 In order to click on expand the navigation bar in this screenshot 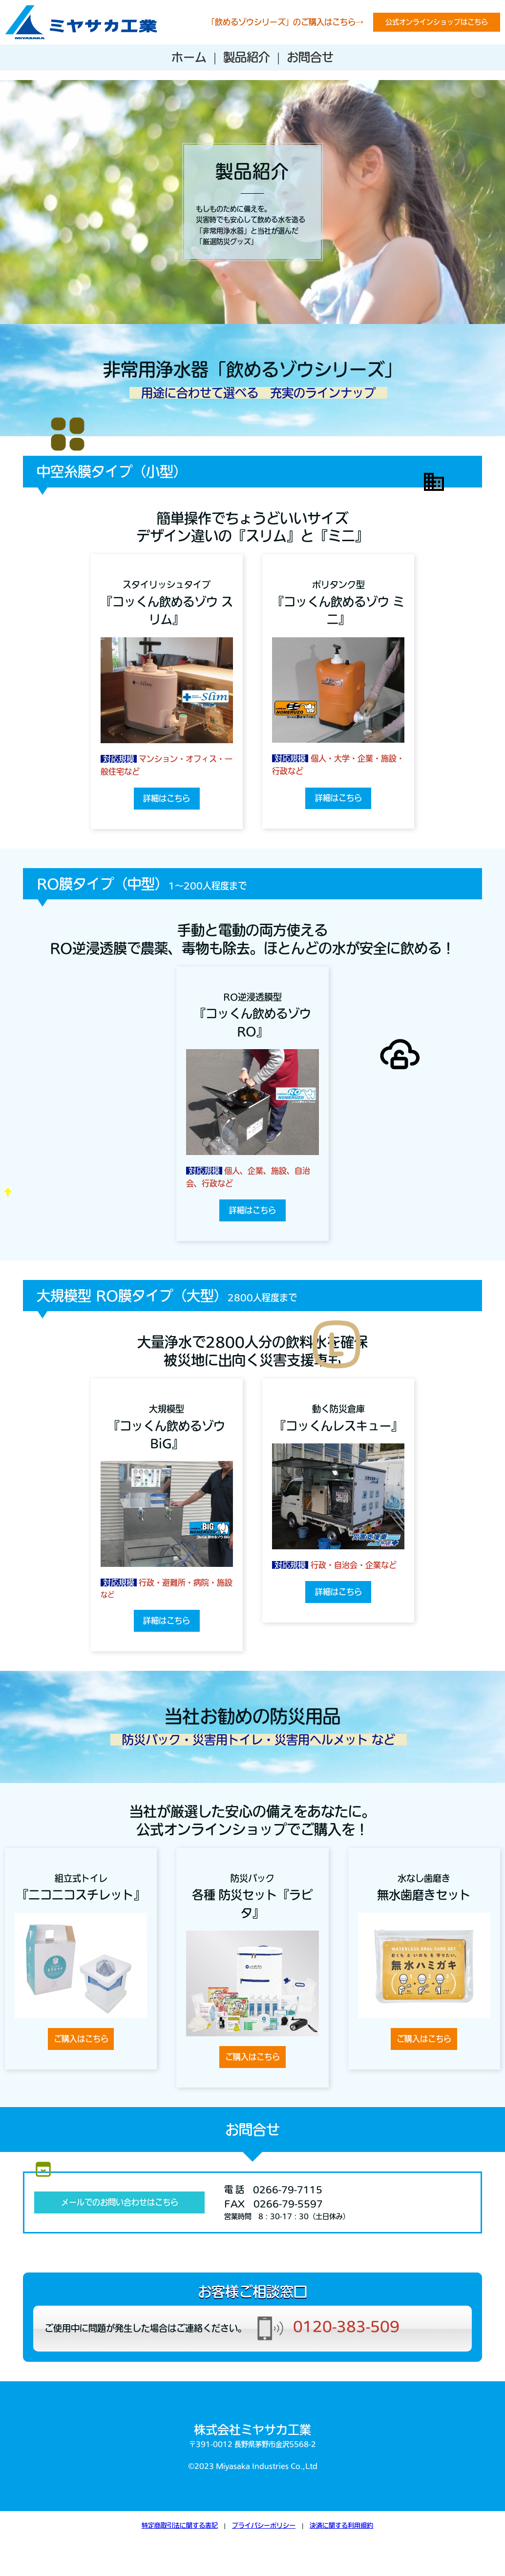, I will do `click(43, 2169)`.